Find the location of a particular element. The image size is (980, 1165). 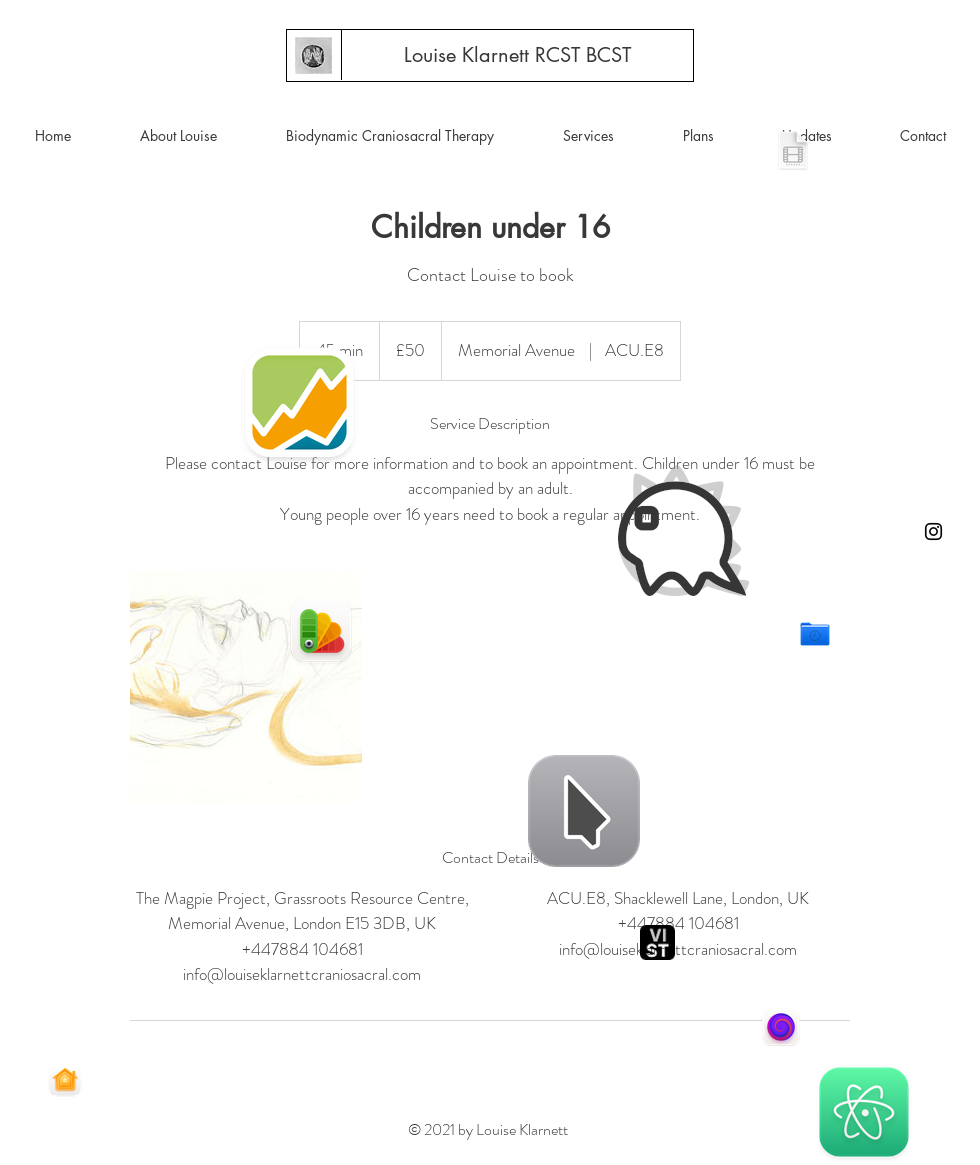

open transporter app for uploading content to app store connect is located at coordinates (781, 1027).